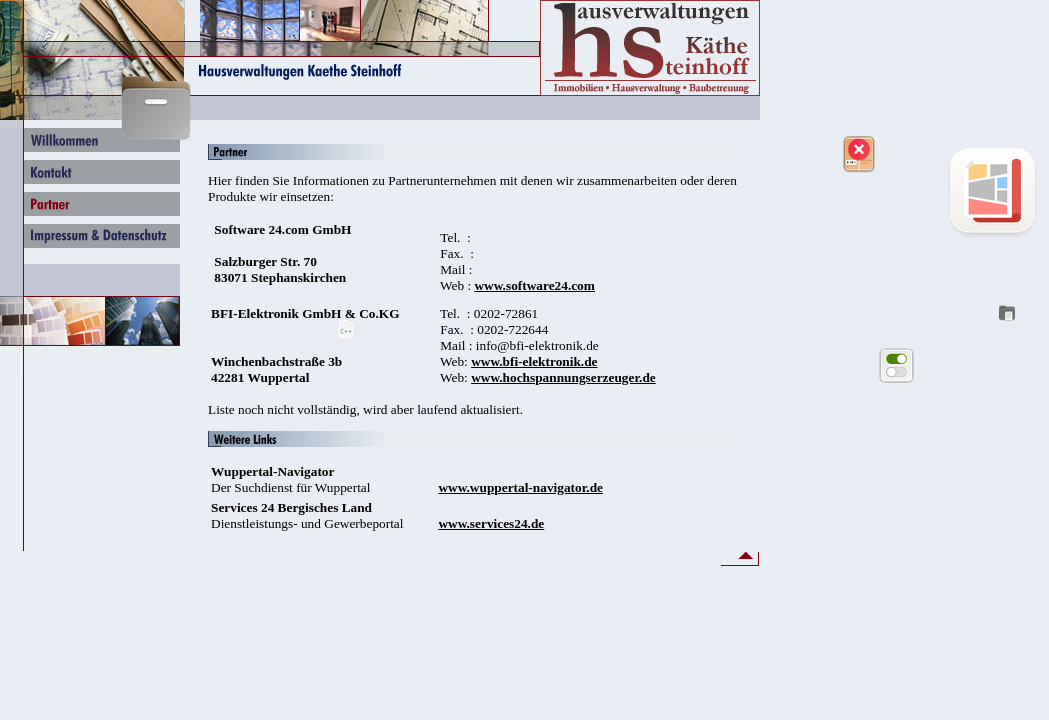 The image size is (1049, 720). Describe the element at coordinates (1007, 313) in the screenshot. I see `open a file or document` at that location.